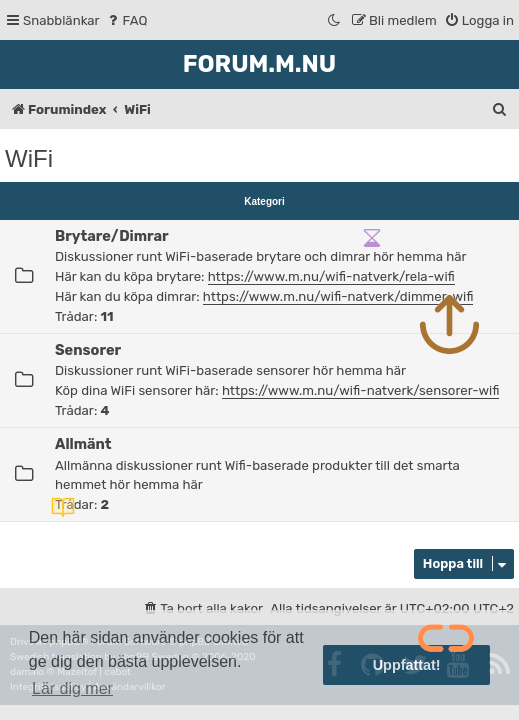 The width and height of the screenshot is (519, 720). Describe the element at coordinates (63, 506) in the screenshot. I see `open reading mode or e-book viewer` at that location.